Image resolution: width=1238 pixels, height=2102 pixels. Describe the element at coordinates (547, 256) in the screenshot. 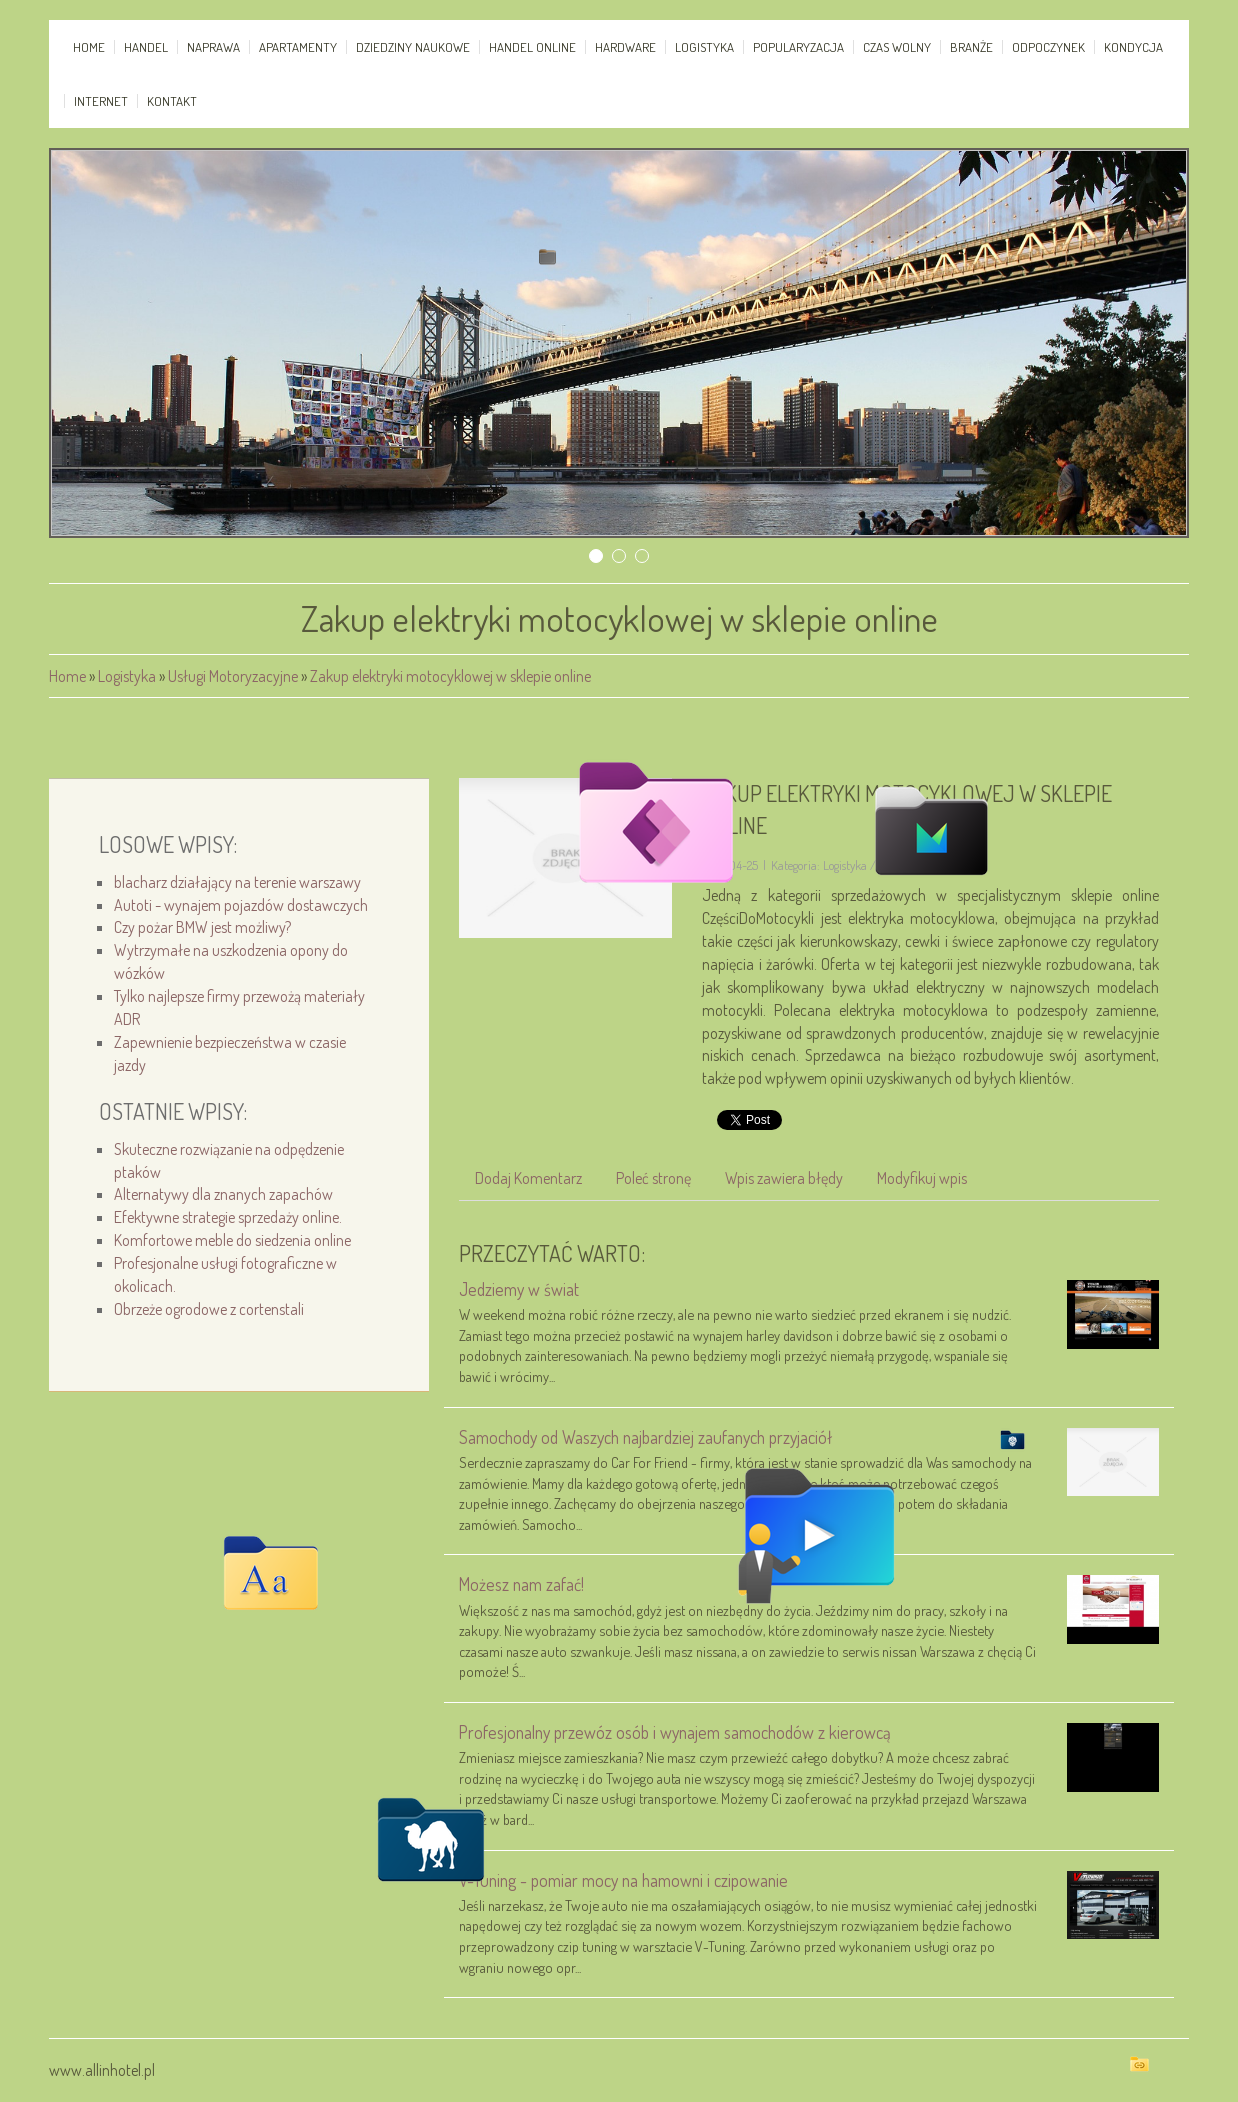

I see `open folder to view contents` at that location.